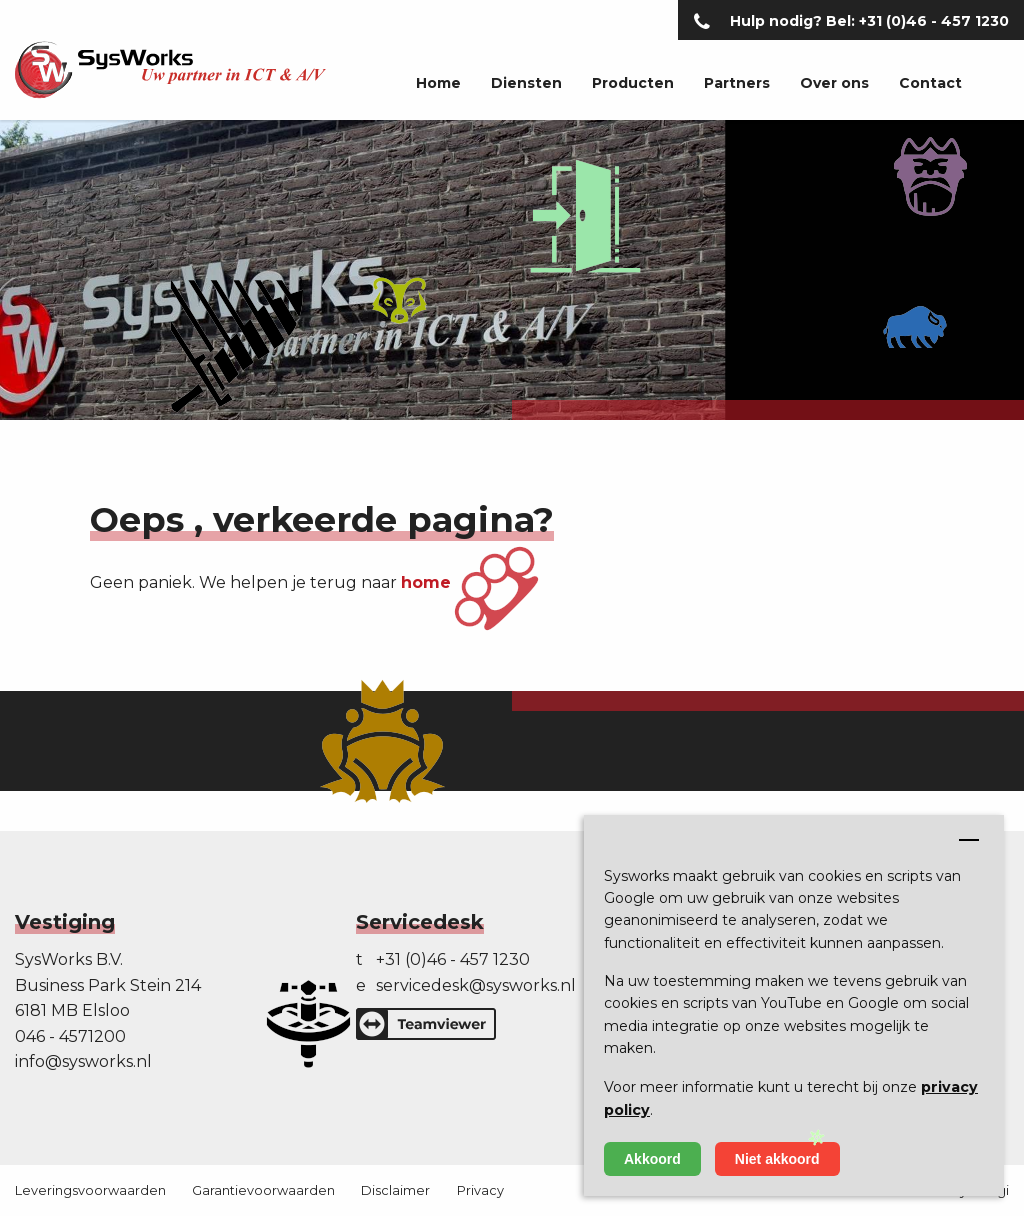  Describe the element at coordinates (496, 588) in the screenshot. I see `equip brass knuckles weapon` at that location.